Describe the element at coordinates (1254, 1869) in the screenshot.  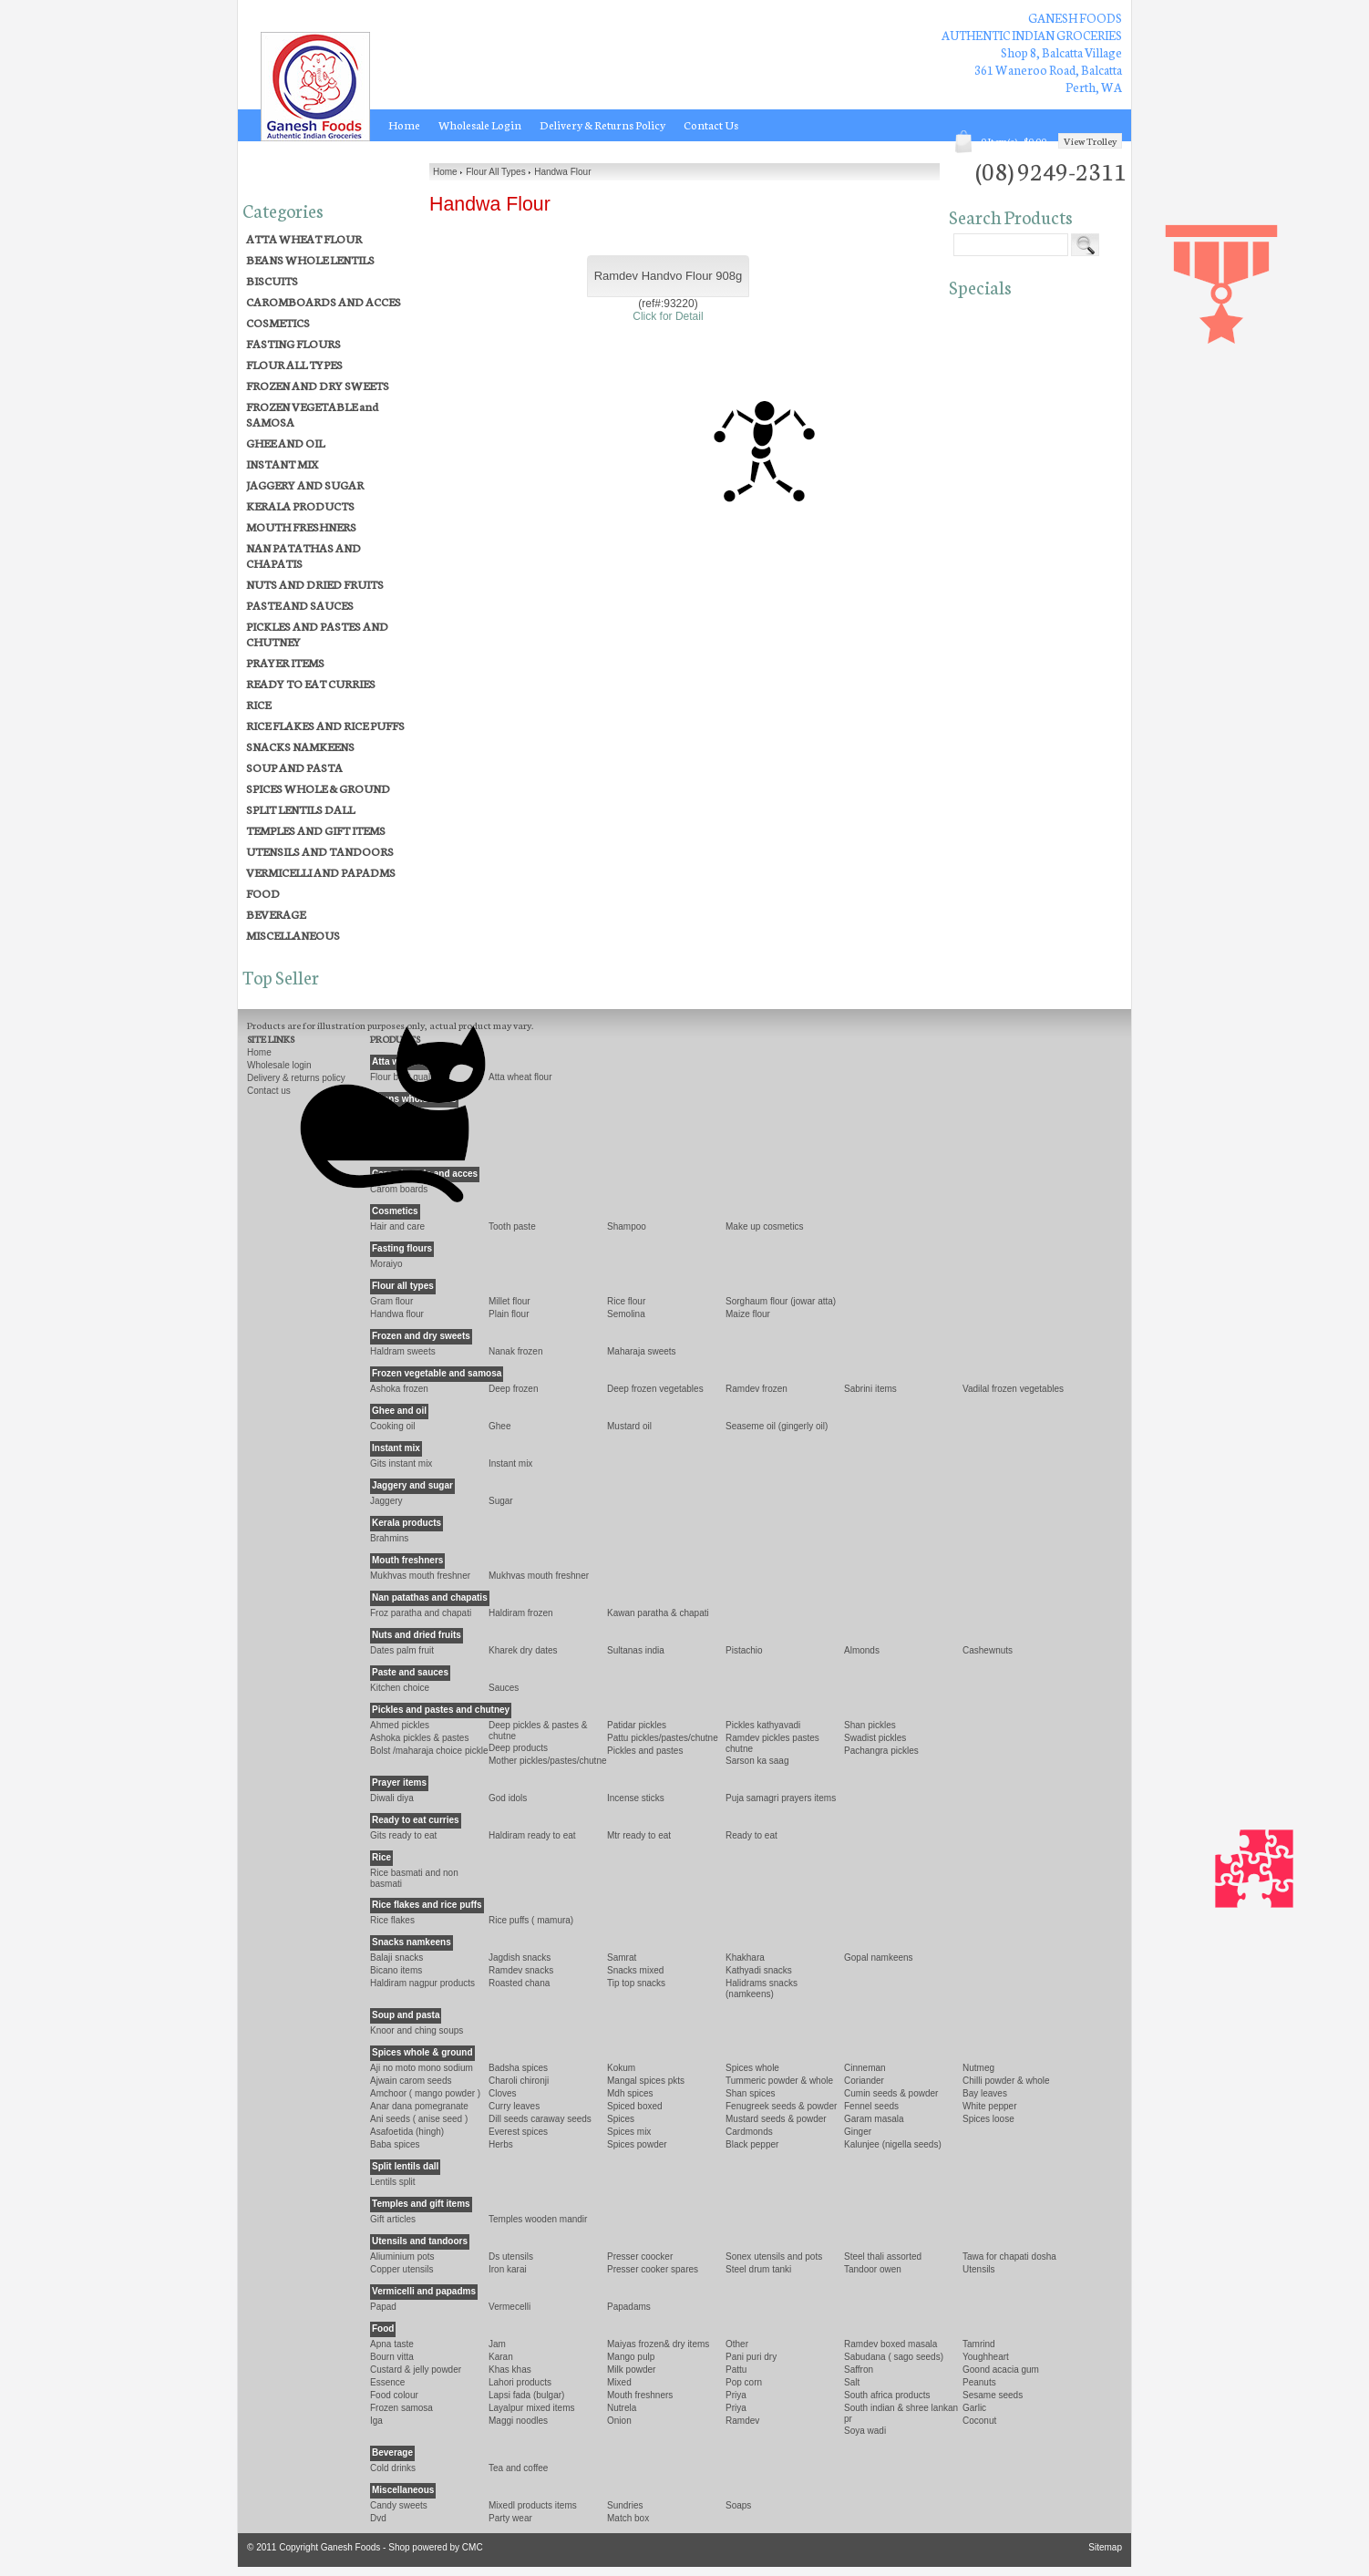
I see `access puzzle or brain training games` at that location.